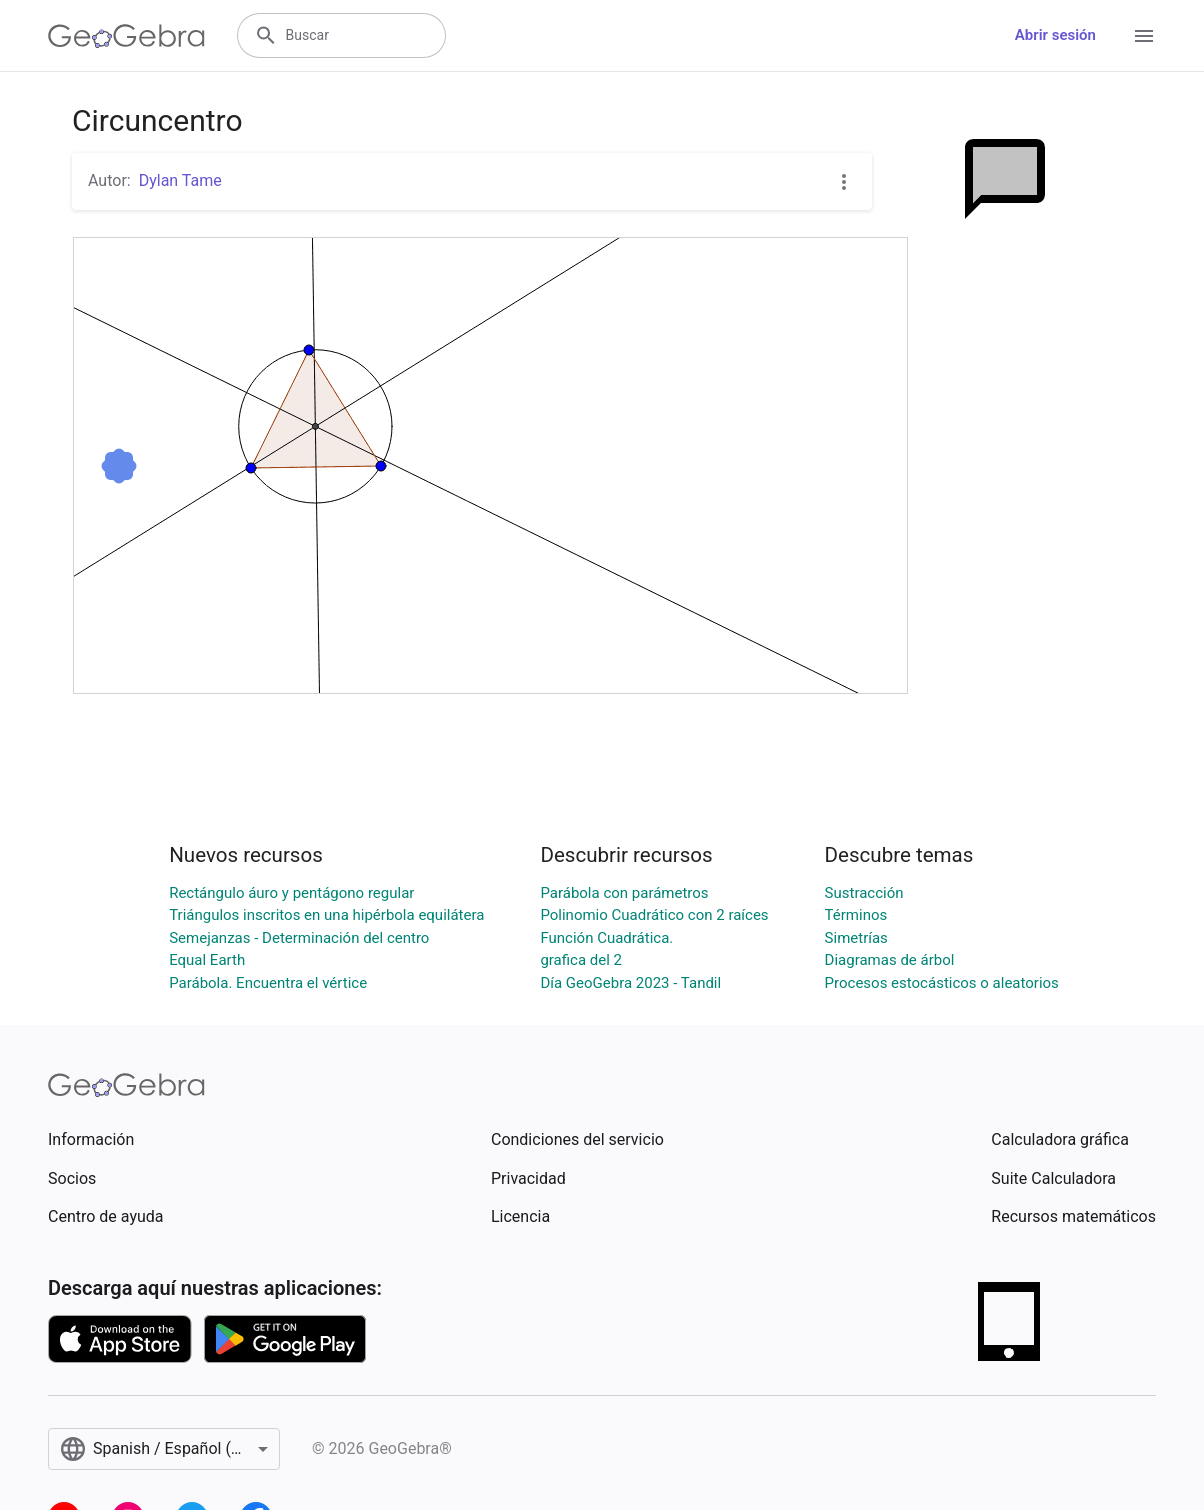 The height and width of the screenshot is (1510, 1204). What do you see at coordinates (119, 466) in the screenshot?
I see `indicates an achievement or award badge` at bounding box center [119, 466].